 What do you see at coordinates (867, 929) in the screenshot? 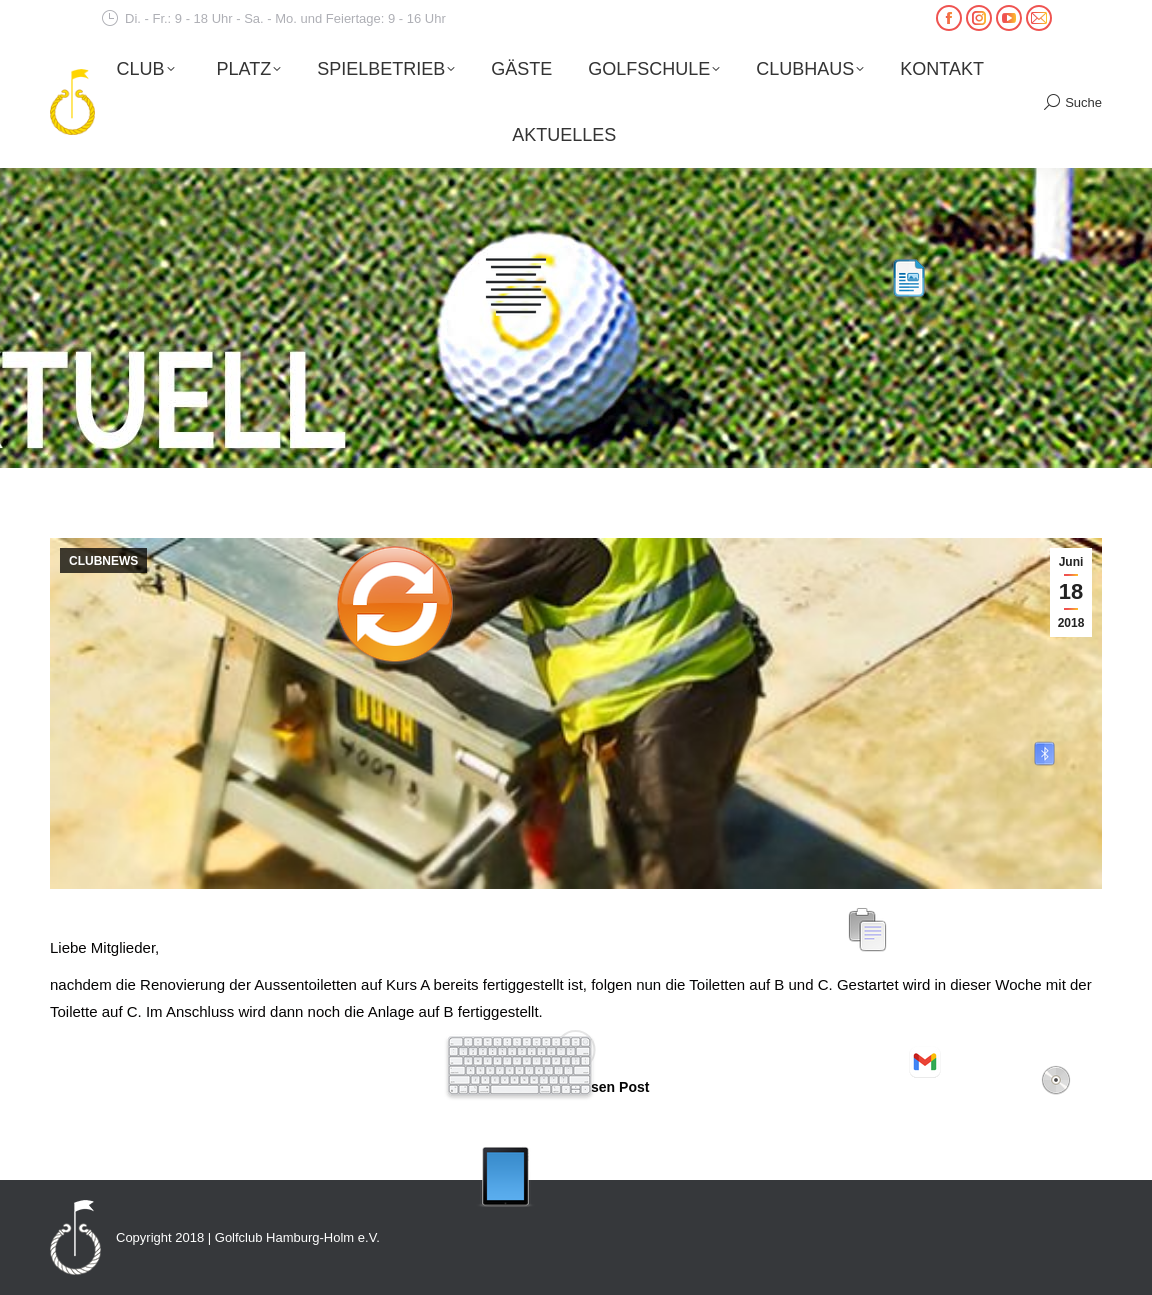
I see `paste copied content from clipboard` at bounding box center [867, 929].